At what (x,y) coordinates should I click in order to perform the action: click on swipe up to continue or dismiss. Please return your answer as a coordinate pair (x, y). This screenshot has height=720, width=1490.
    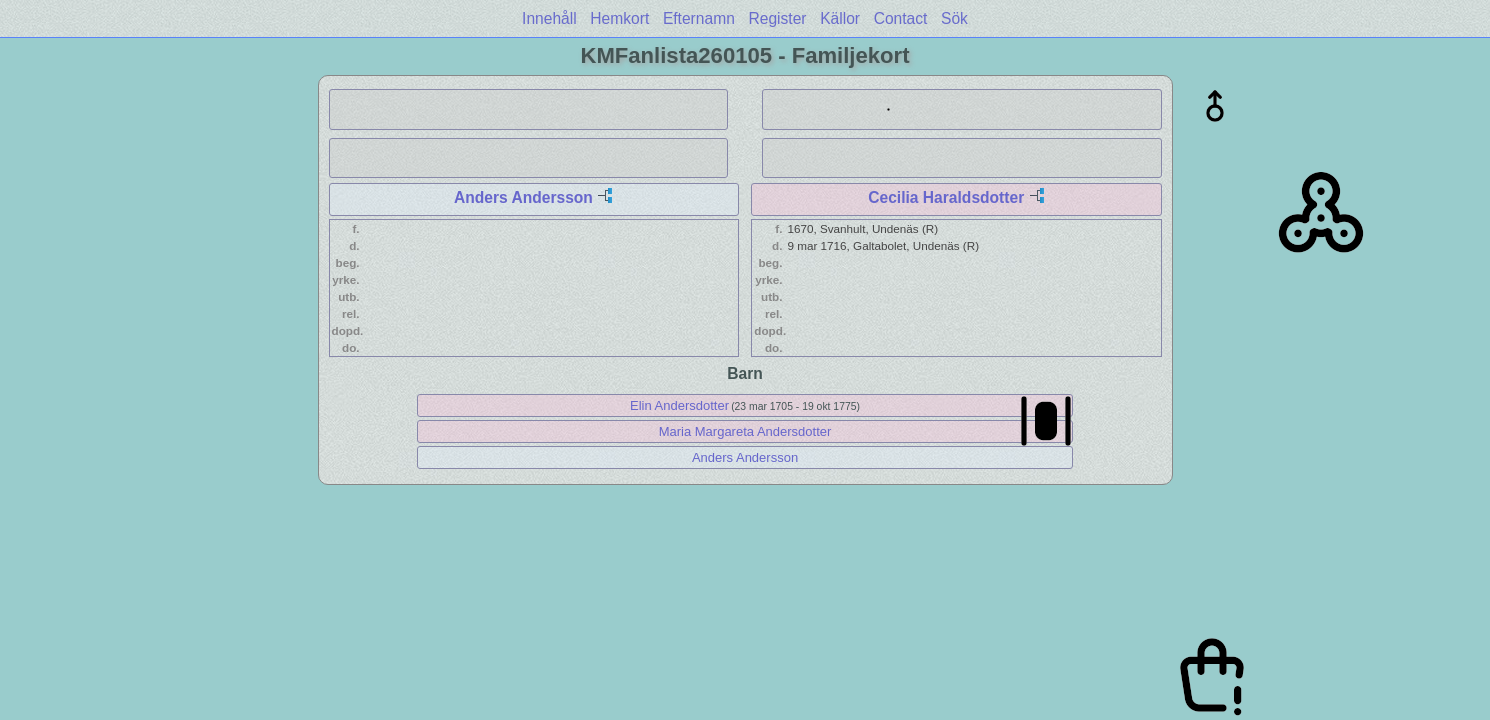
    Looking at the image, I should click on (1215, 106).